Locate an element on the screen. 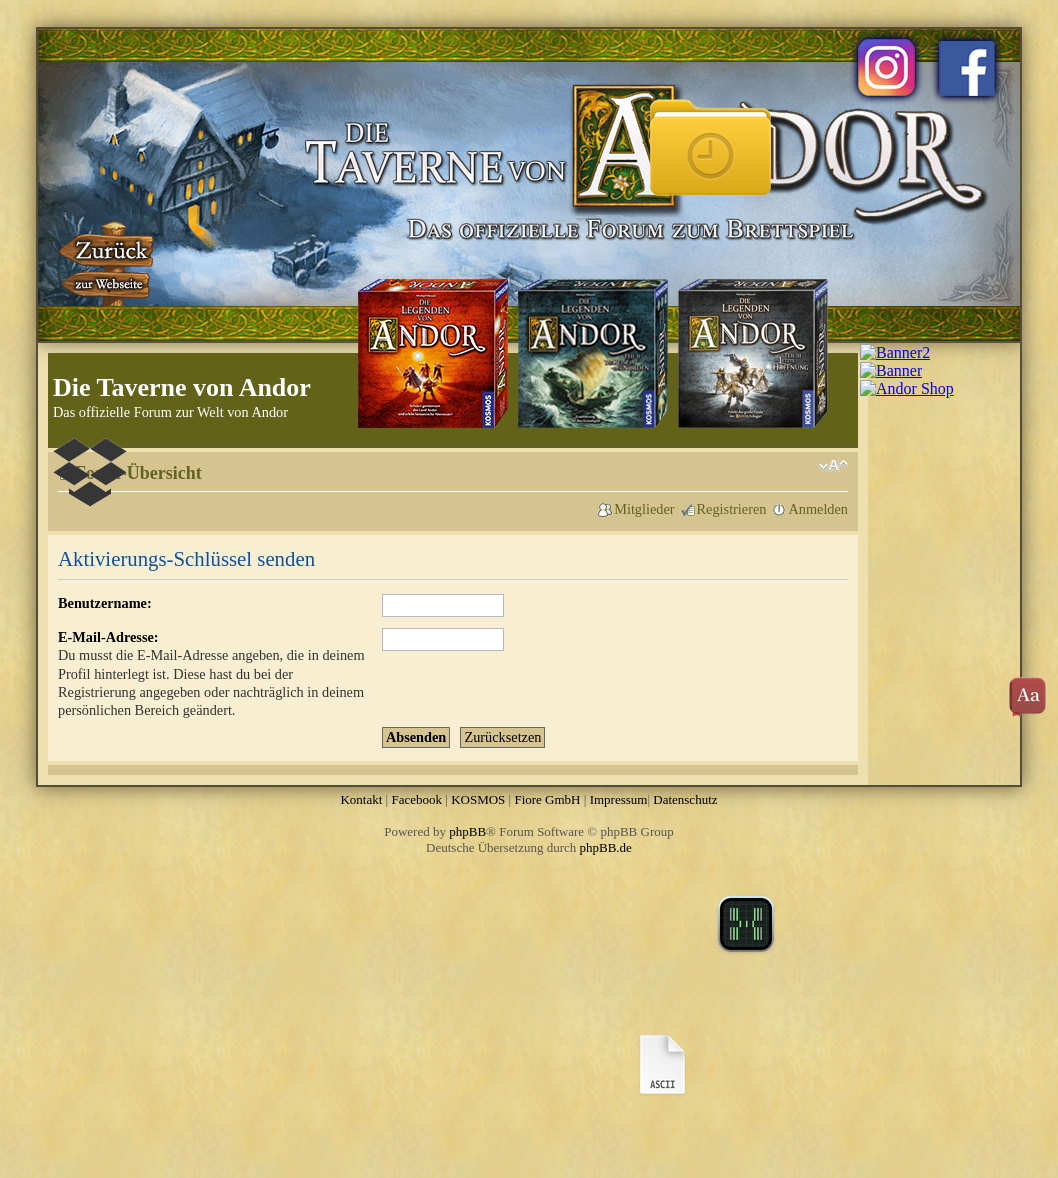 The height and width of the screenshot is (1178, 1058). open the dictionary app is located at coordinates (1027, 695).